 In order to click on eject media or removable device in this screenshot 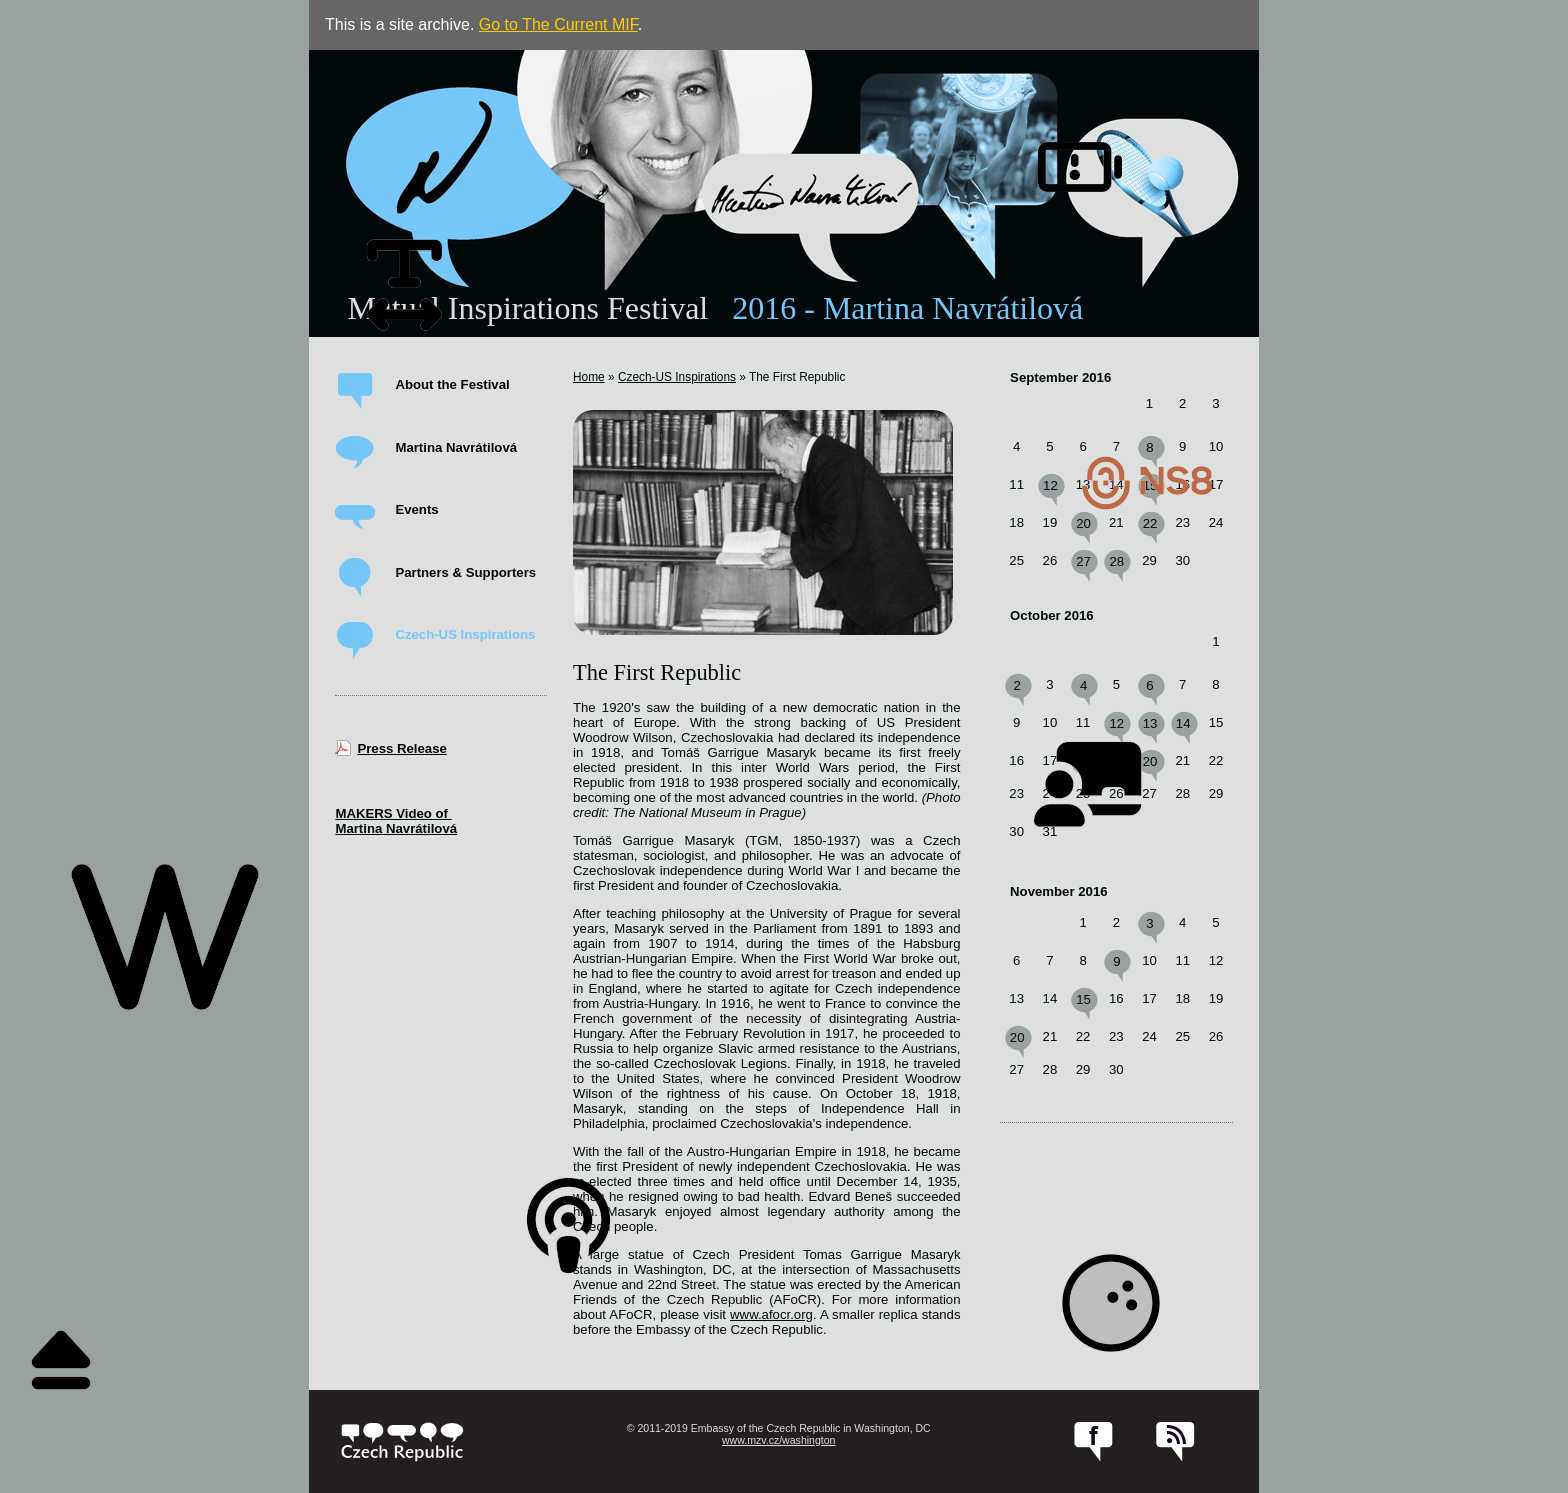, I will do `click(61, 1360)`.